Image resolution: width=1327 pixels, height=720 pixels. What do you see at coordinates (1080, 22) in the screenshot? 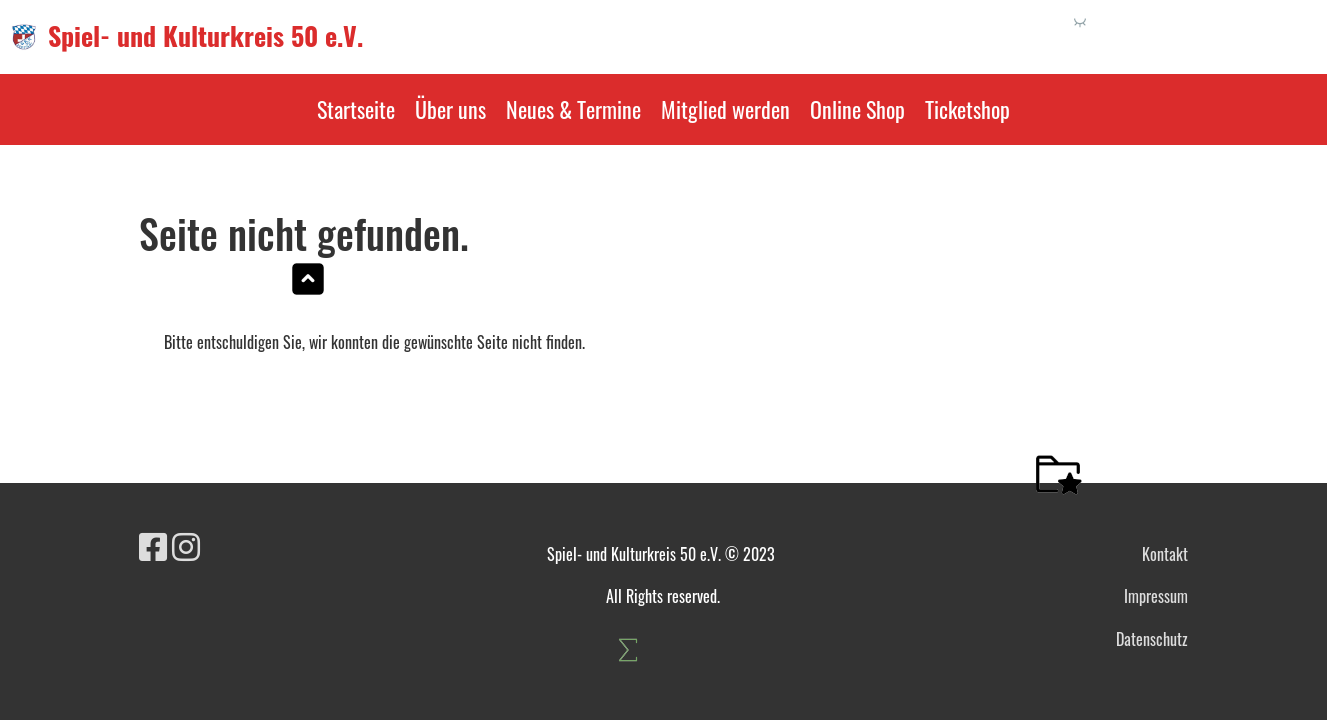
I see `hide password or sensitive content` at bounding box center [1080, 22].